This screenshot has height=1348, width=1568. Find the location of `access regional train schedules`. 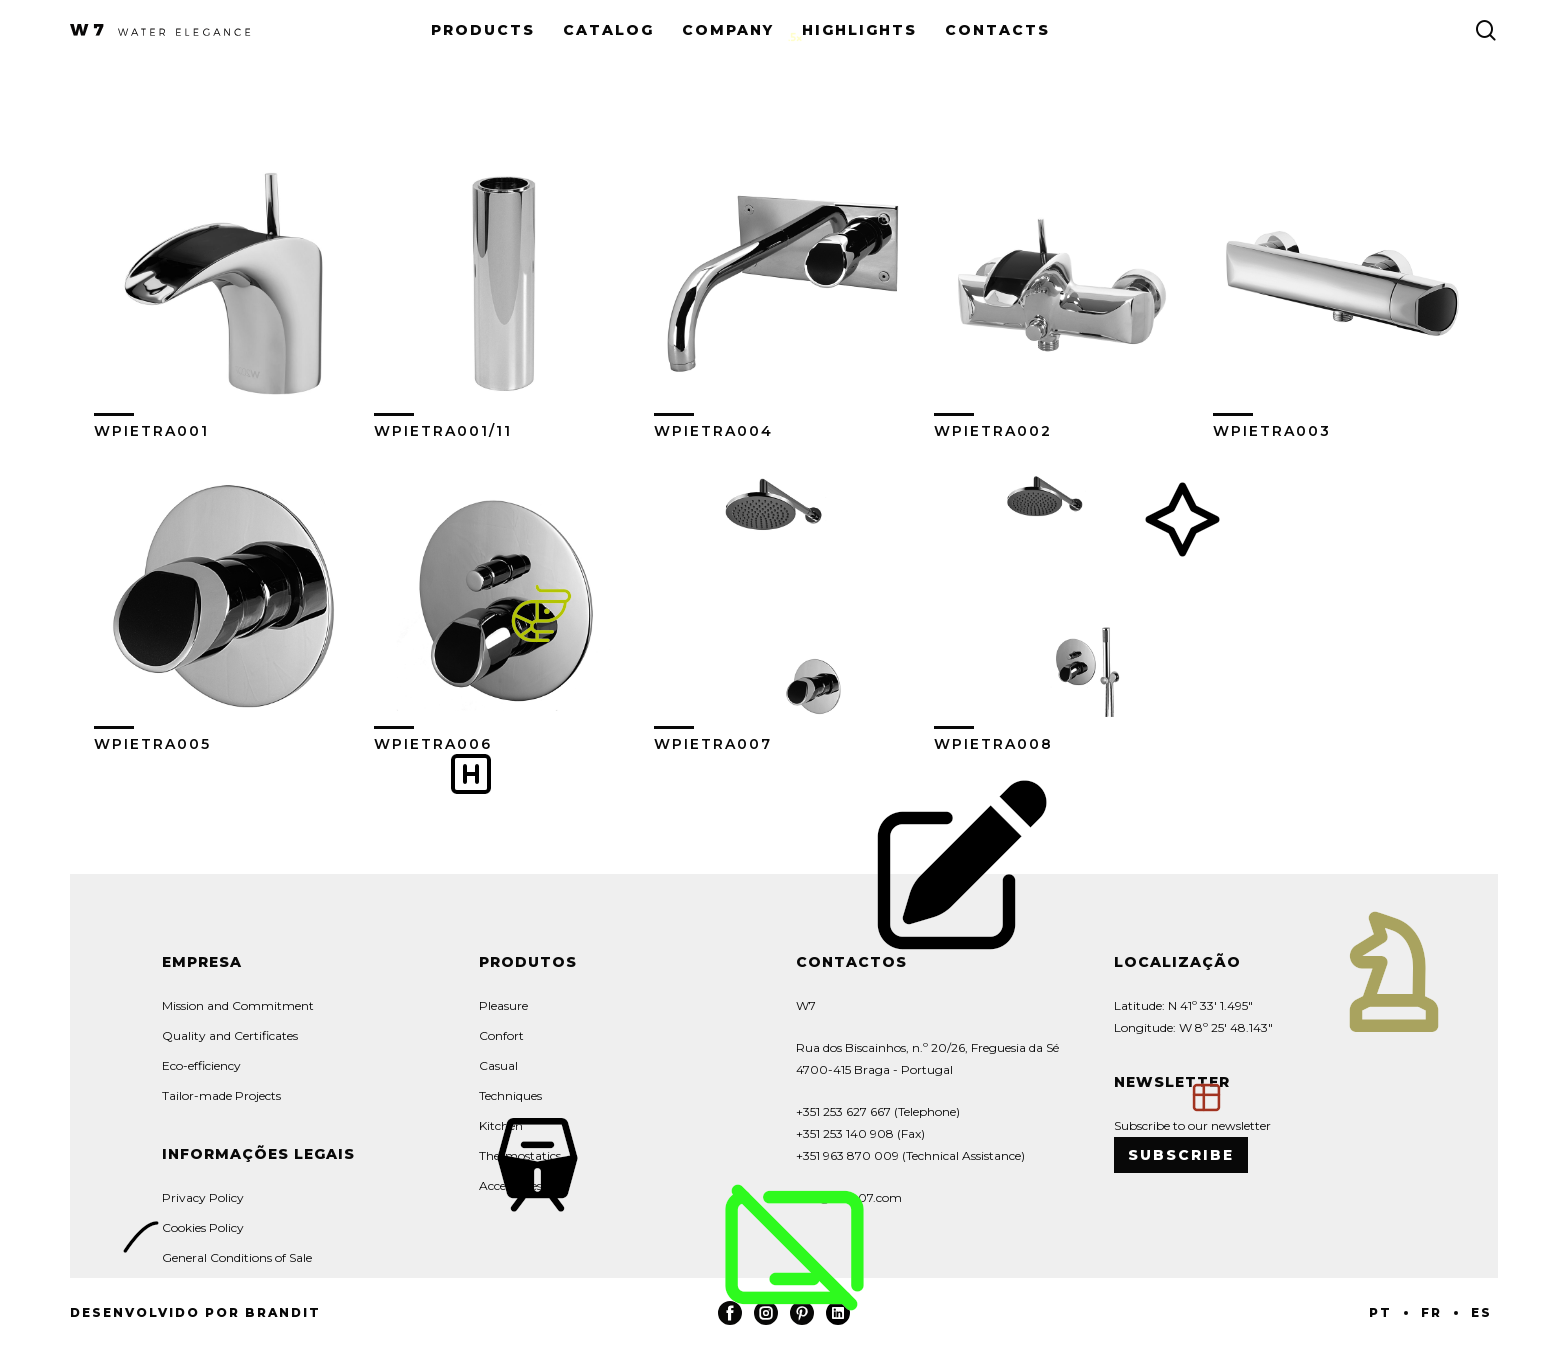

access regional train schedules is located at coordinates (537, 1161).